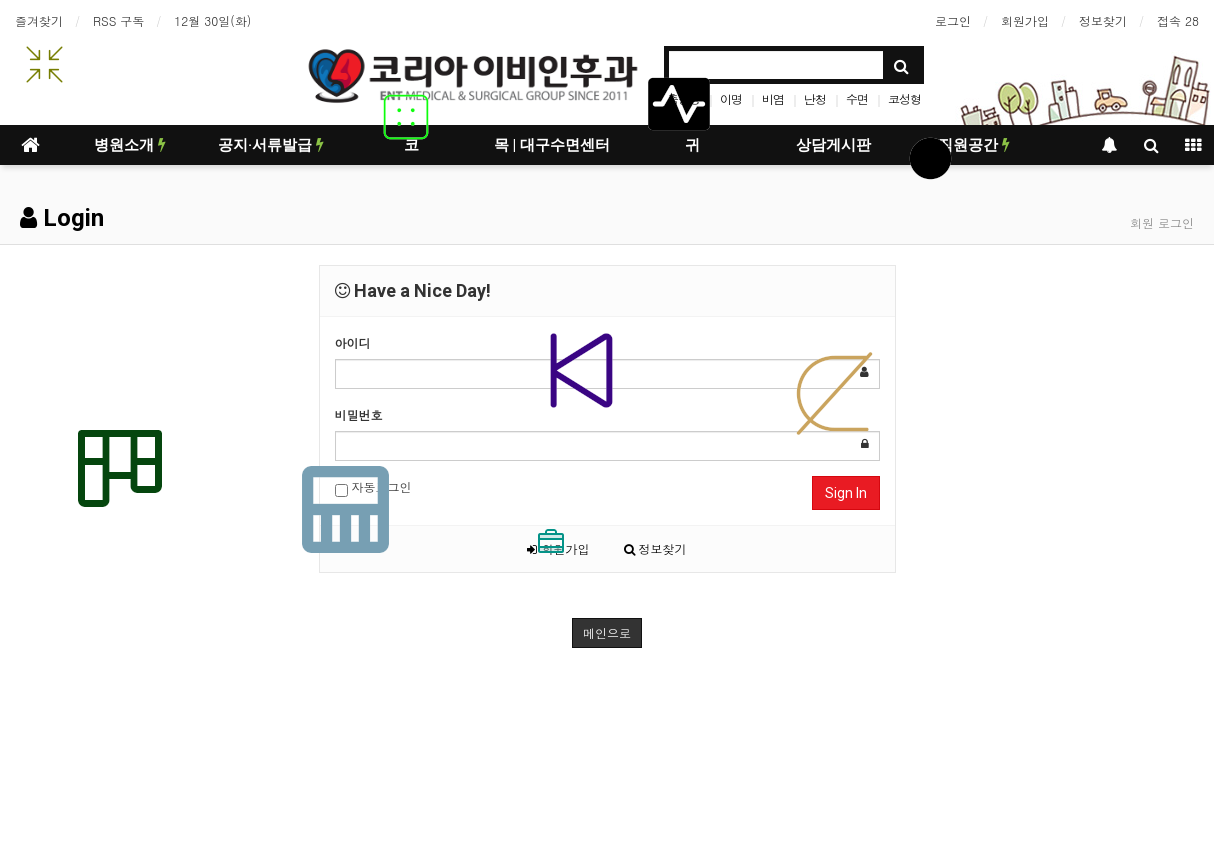 Image resolution: width=1214 pixels, height=845 pixels. What do you see at coordinates (679, 104) in the screenshot?
I see `view health or heart rate data` at bounding box center [679, 104].